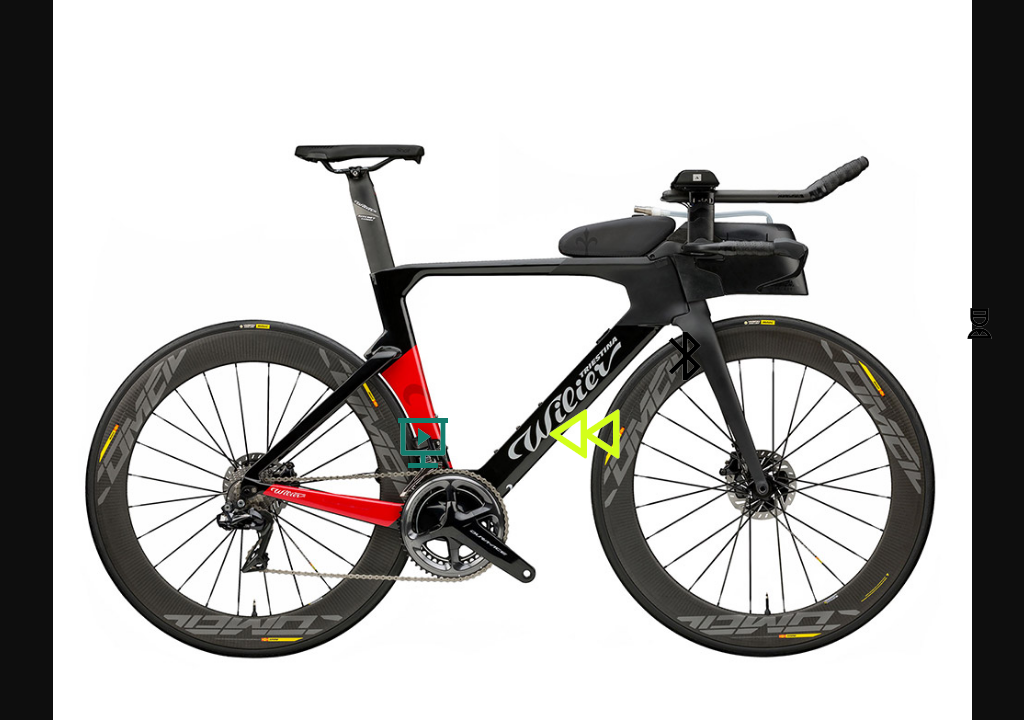 Image resolution: width=1024 pixels, height=720 pixels. Describe the element at coordinates (979, 323) in the screenshot. I see `access nursing or medical staff information` at that location.